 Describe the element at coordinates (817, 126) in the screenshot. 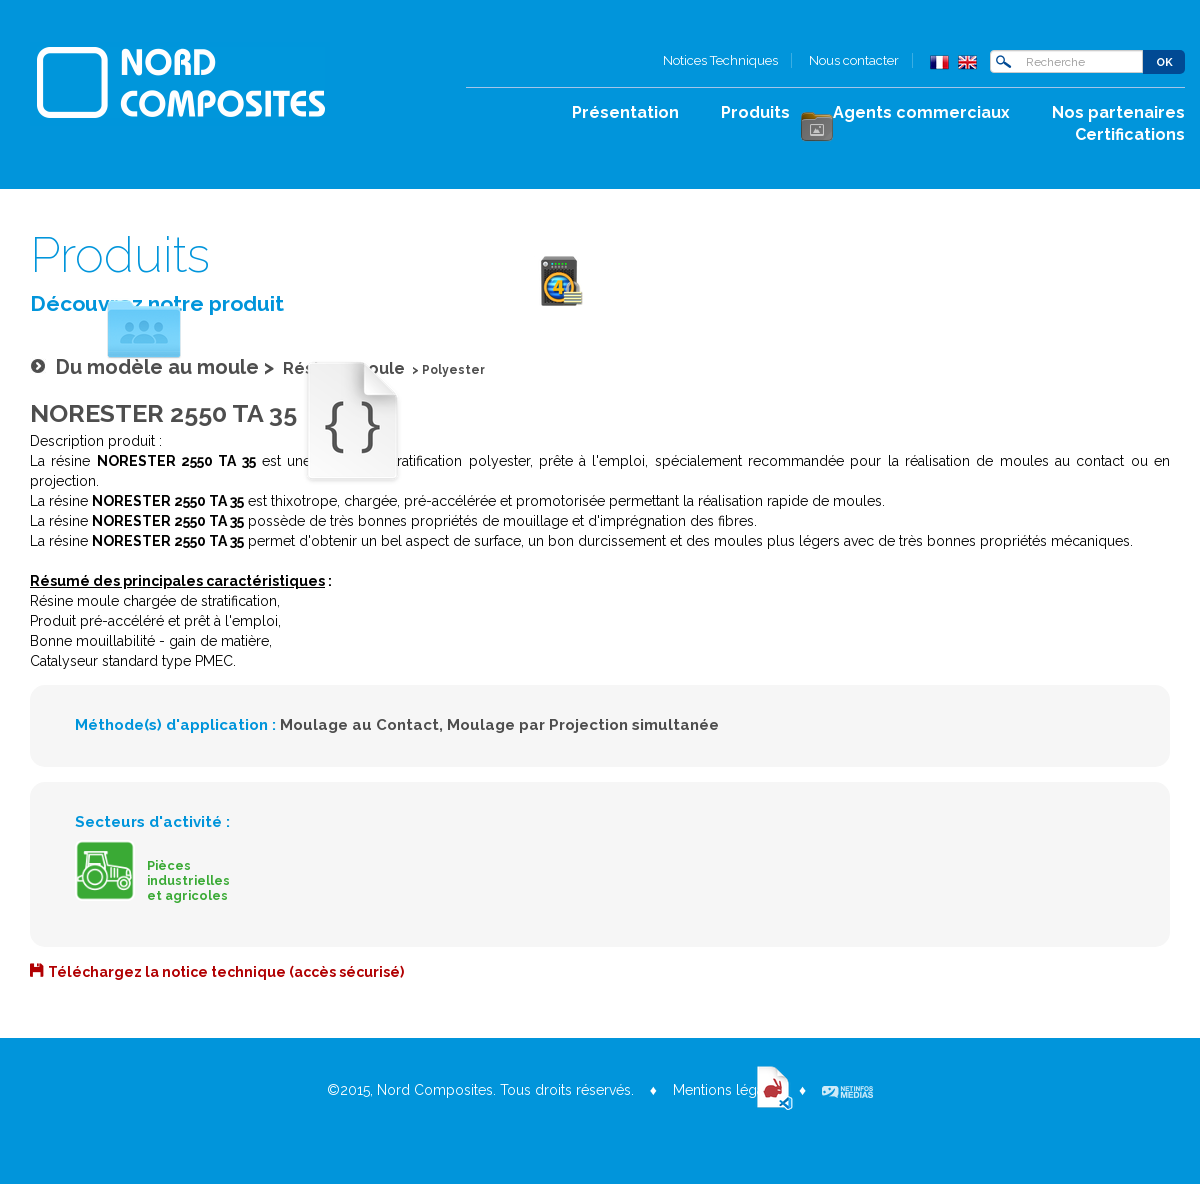

I see `open your pictures folder` at that location.